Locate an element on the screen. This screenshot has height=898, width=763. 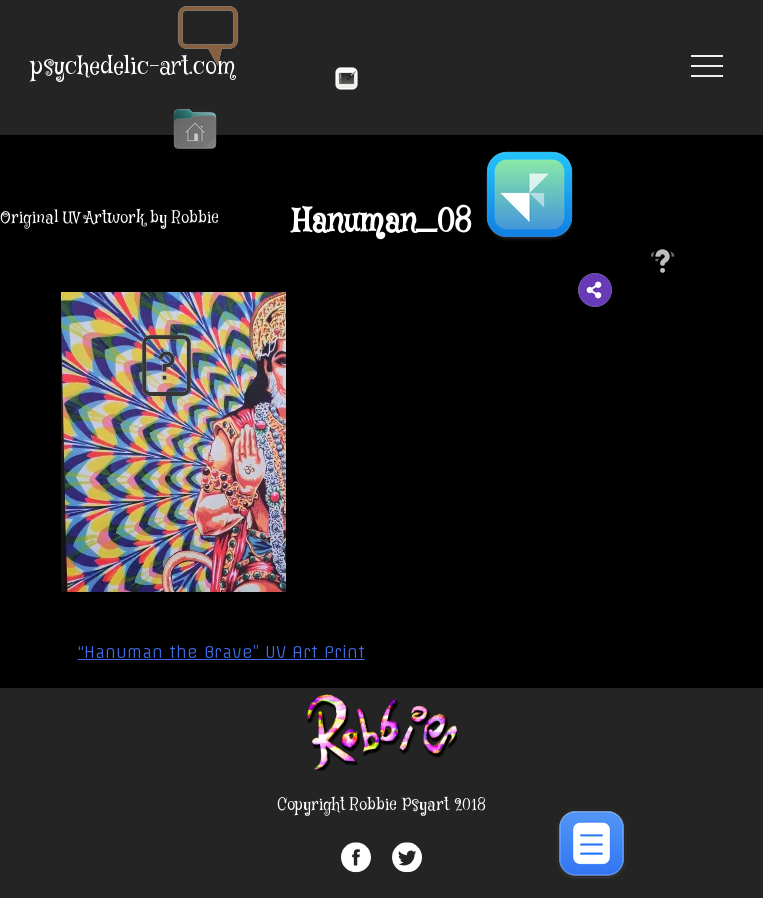
keyboard input language indicator is located at coordinates (208, 36).